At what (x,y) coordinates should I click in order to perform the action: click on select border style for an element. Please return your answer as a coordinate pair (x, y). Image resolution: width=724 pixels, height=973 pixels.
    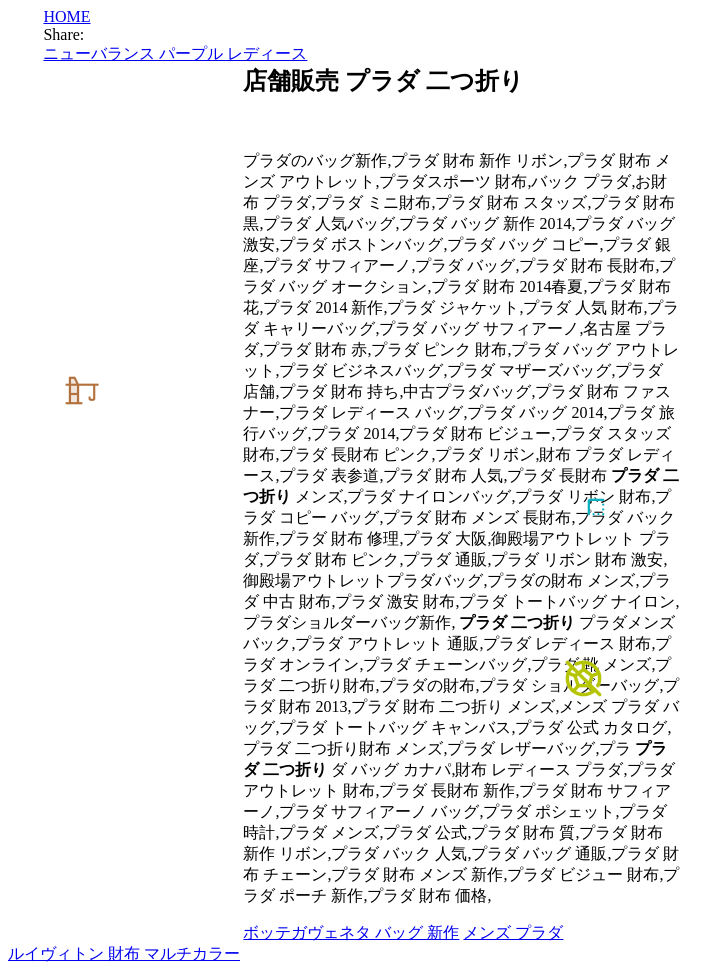
    Looking at the image, I should click on (596, 507).